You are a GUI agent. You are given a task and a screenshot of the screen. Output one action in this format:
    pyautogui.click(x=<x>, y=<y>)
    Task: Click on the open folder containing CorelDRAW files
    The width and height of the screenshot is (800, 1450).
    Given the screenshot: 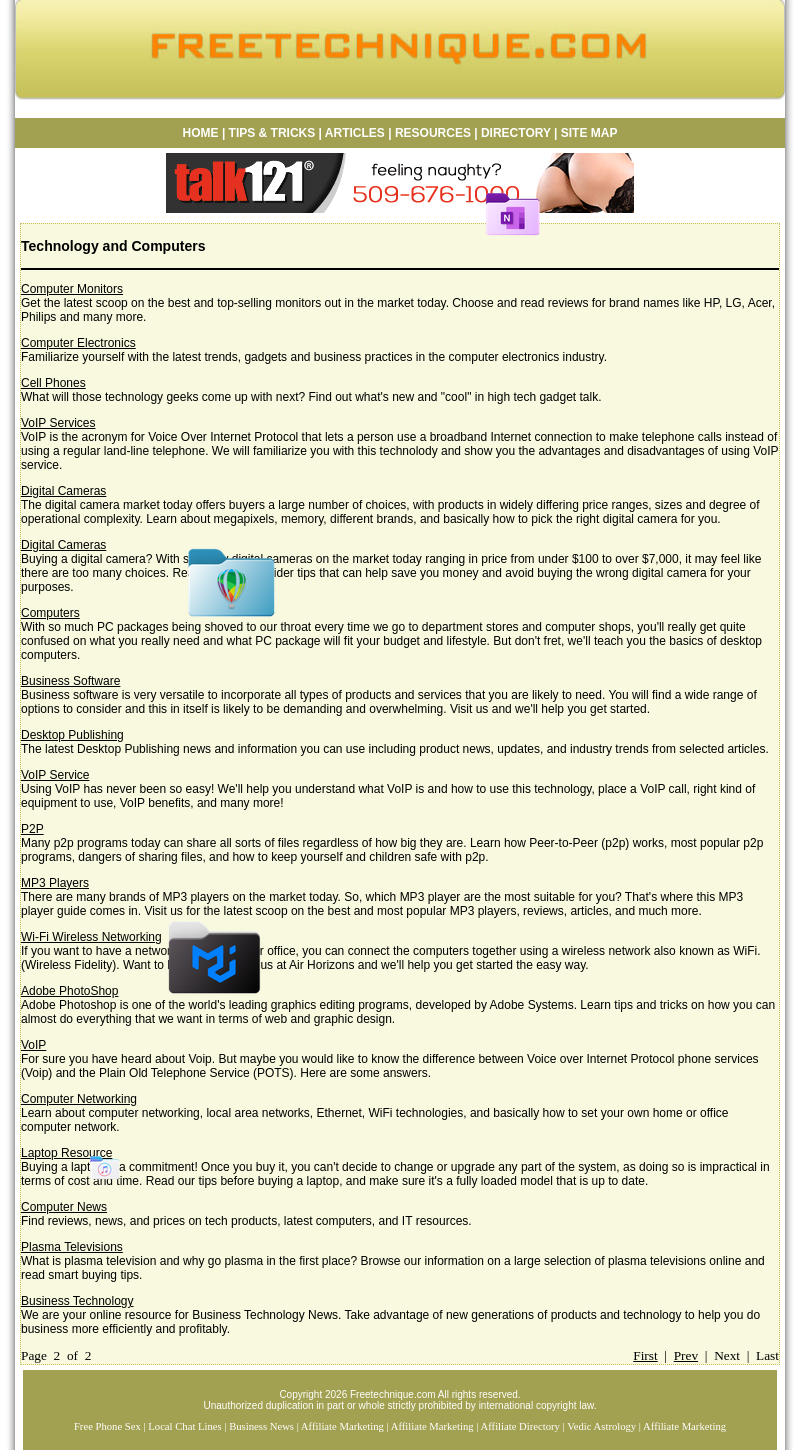 What is the action you would take?
    pyautogui.click(x=231, y=585)
    